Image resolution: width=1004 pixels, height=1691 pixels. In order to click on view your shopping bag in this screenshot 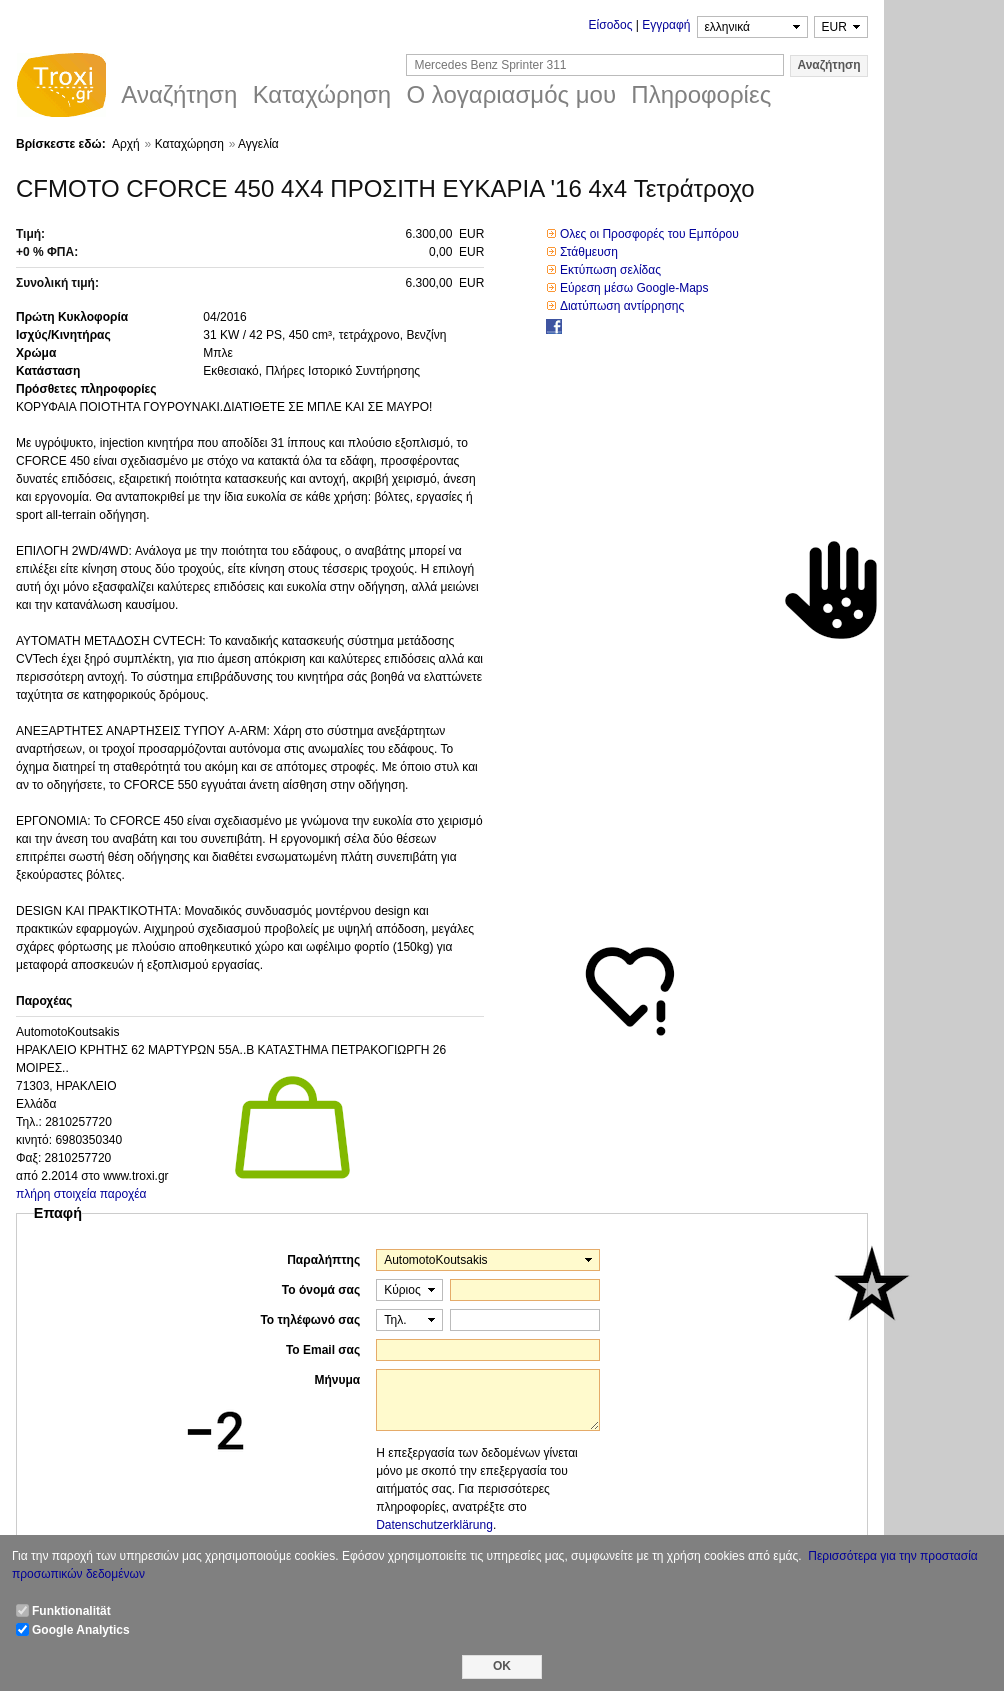, I will do `click(292, 1133)`.